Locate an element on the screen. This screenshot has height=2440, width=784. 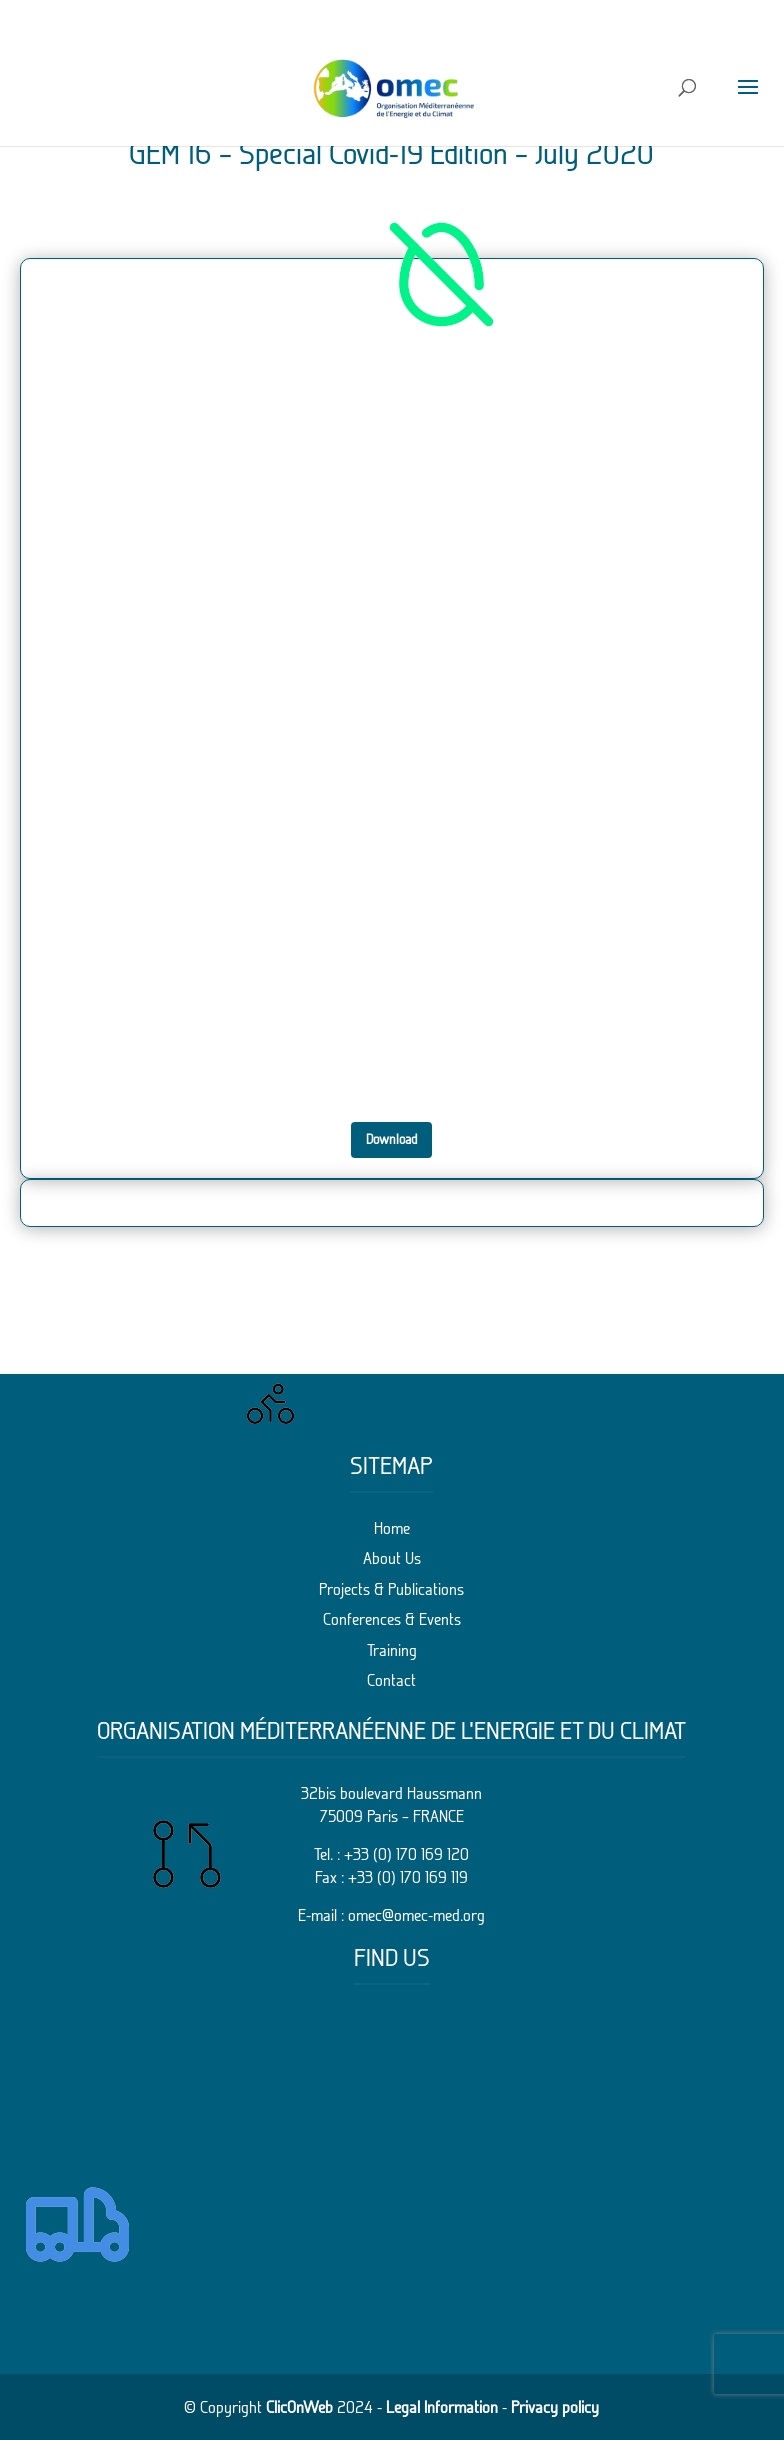
indicates egg-free or no eggs is located at coordinates (441, 274).